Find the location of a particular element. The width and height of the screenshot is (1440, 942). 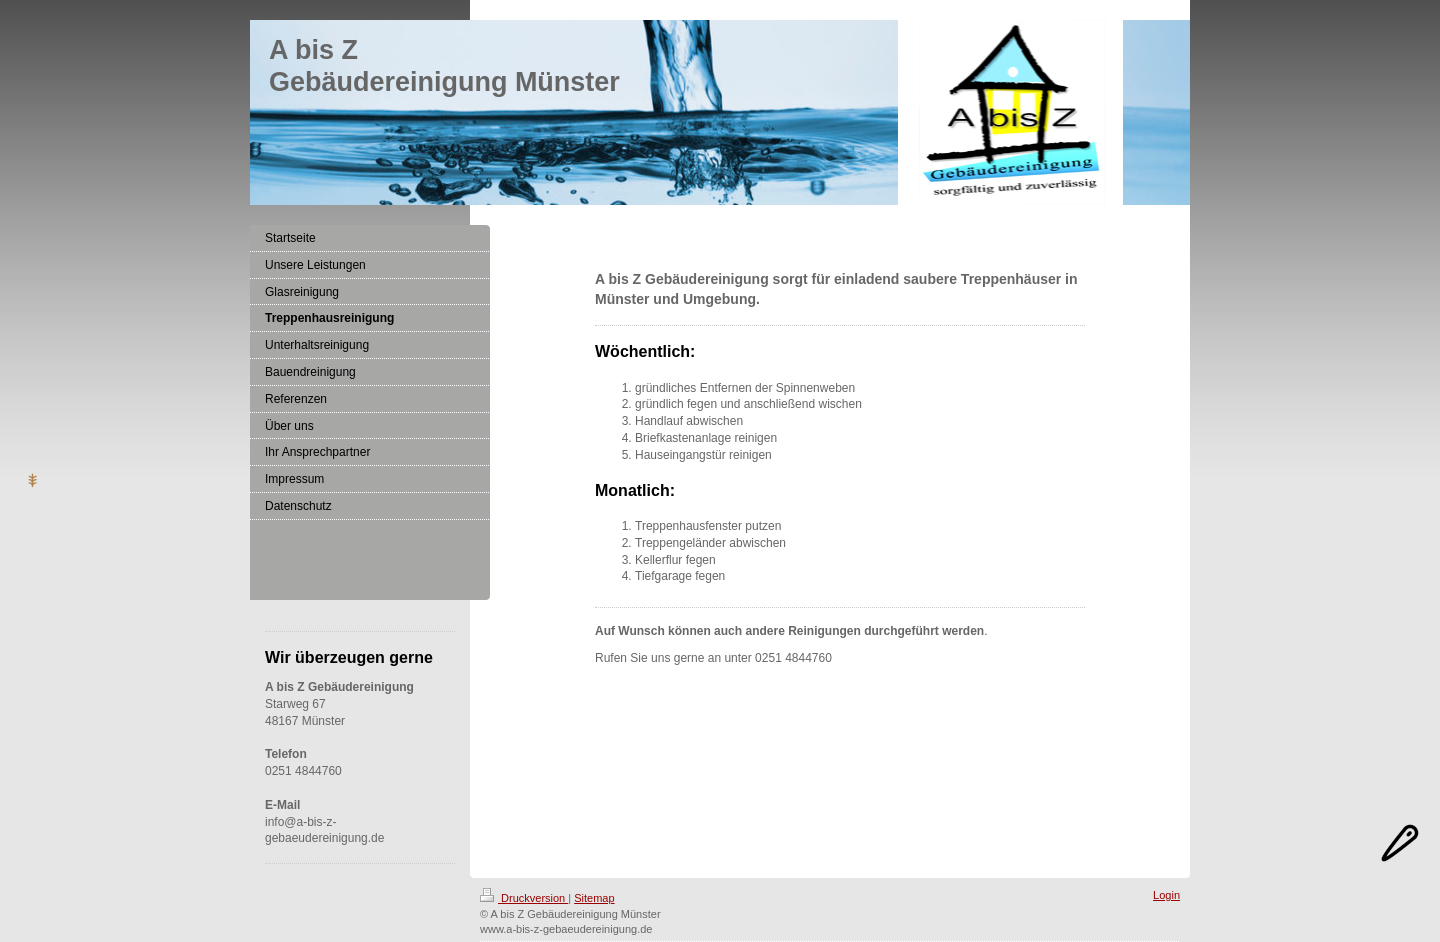

access sewing or tailoring tools is located at coordinates (1400, 843).